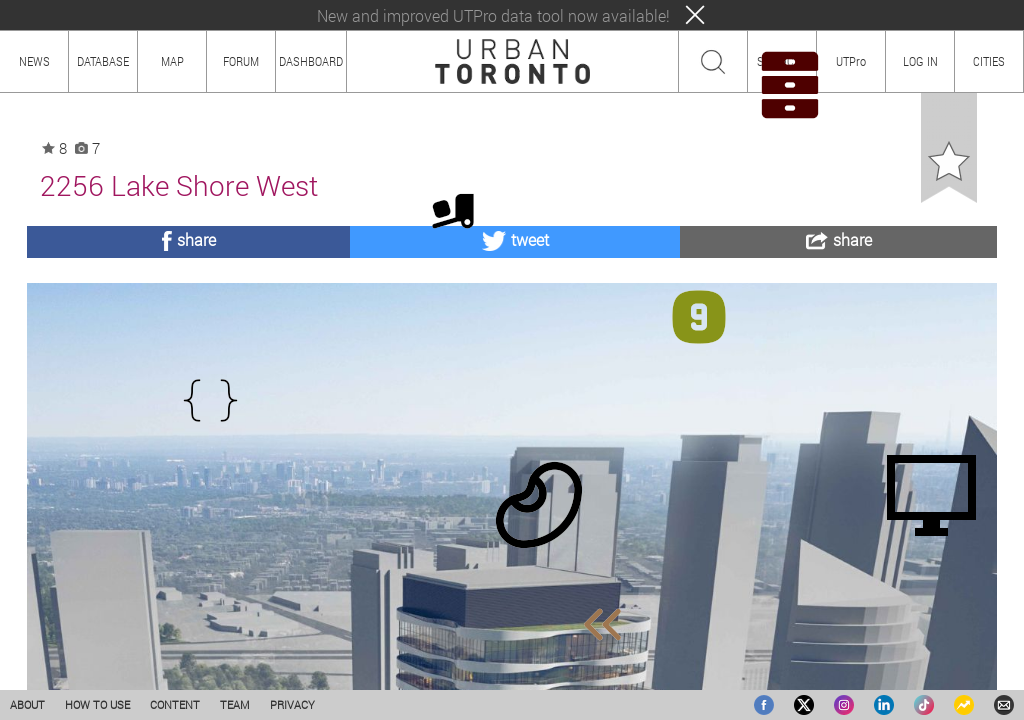  I want to click on access code or developer settings, so click(210, 400).